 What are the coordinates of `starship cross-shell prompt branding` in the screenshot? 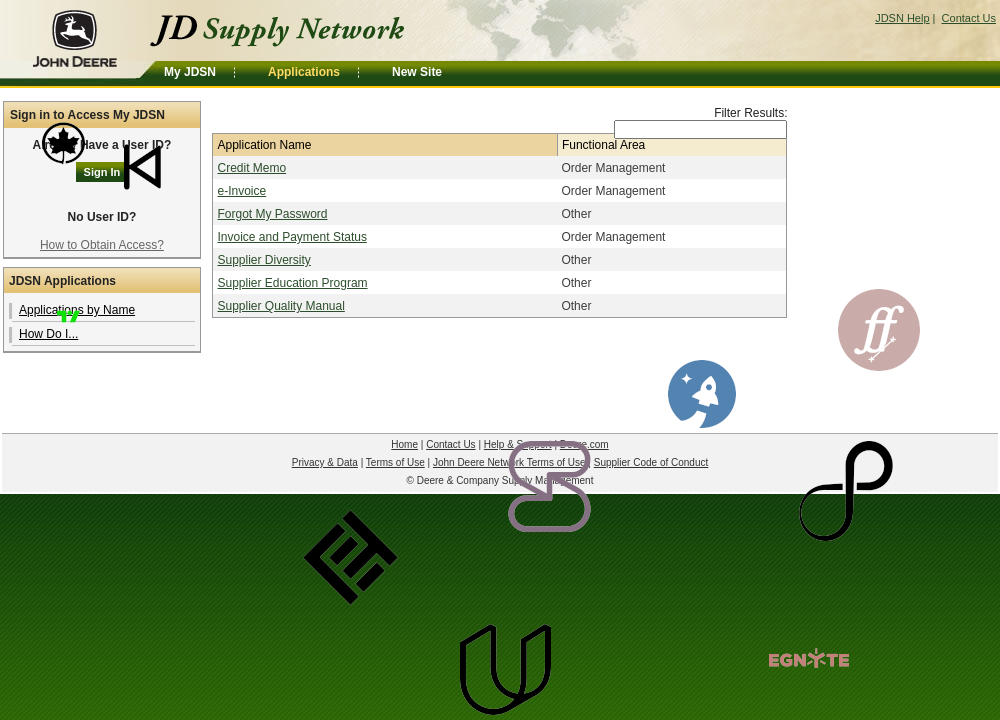 It's located at (702, 394).